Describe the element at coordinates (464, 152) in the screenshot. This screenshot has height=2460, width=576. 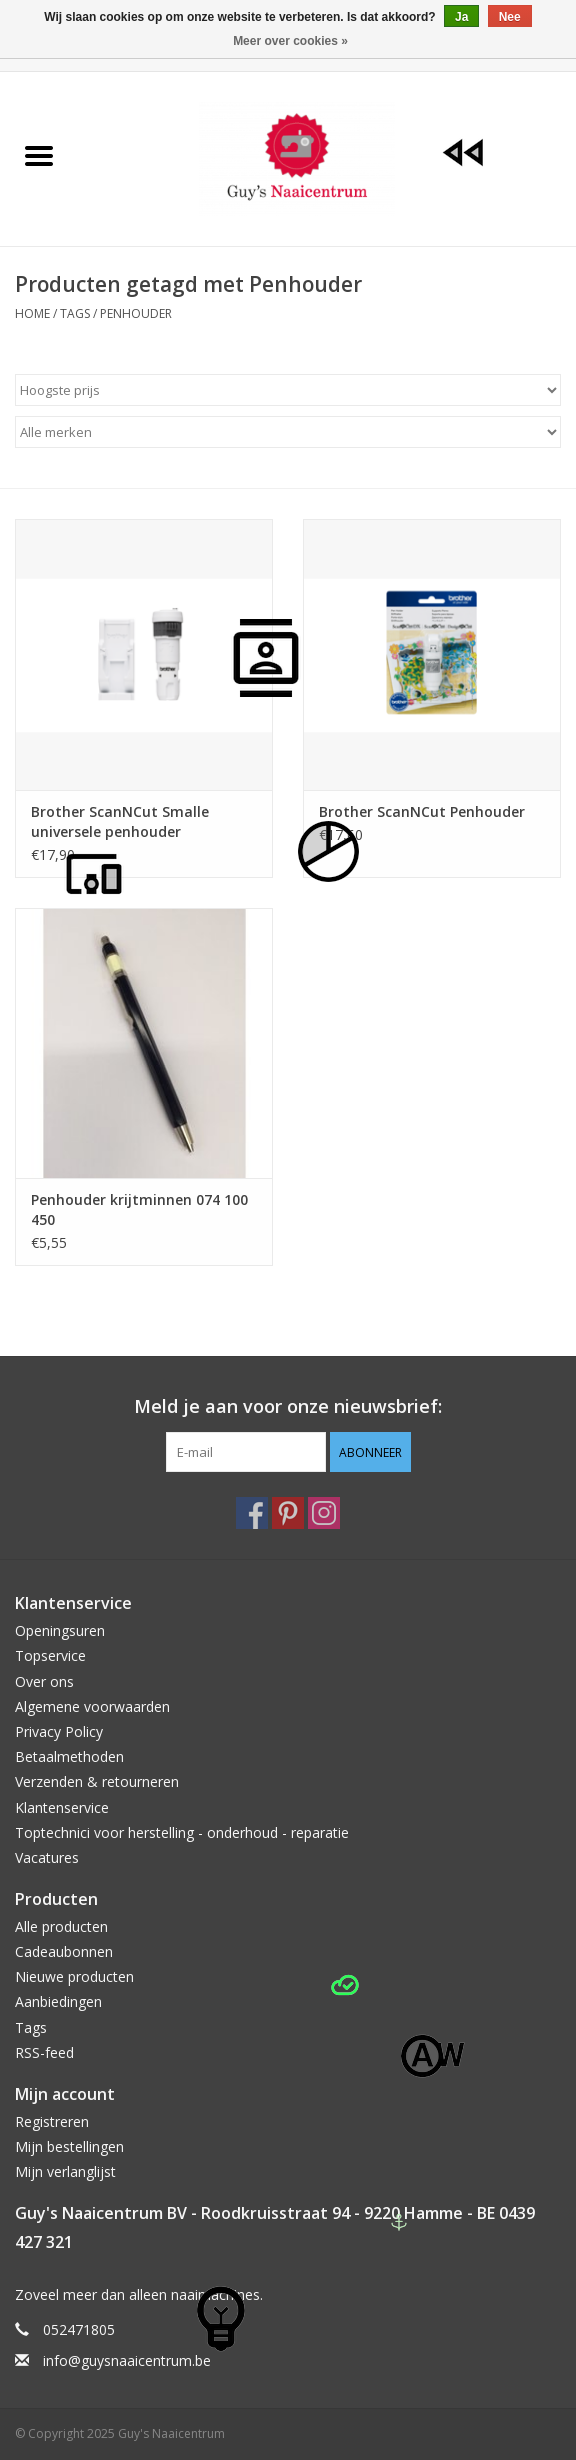
I see `rewind media playback` at that location.